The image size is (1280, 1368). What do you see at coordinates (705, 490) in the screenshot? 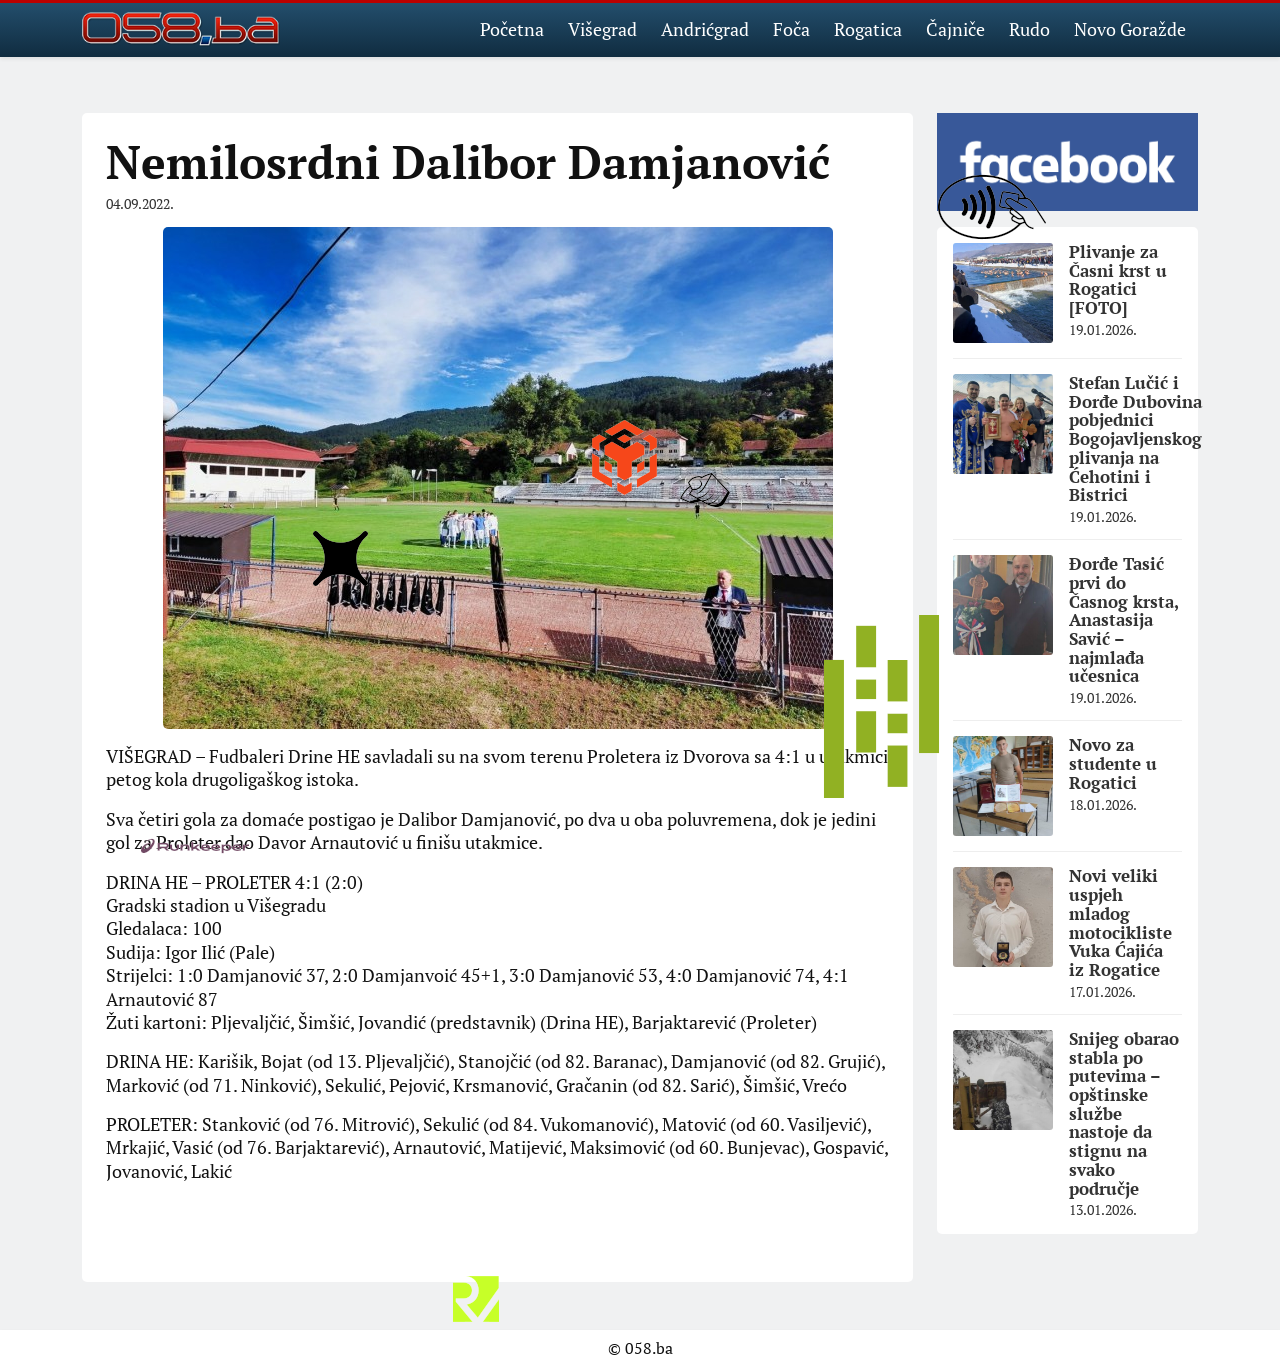
I see `lefthook git hooks manager logo` at bounding box center [705, 490].